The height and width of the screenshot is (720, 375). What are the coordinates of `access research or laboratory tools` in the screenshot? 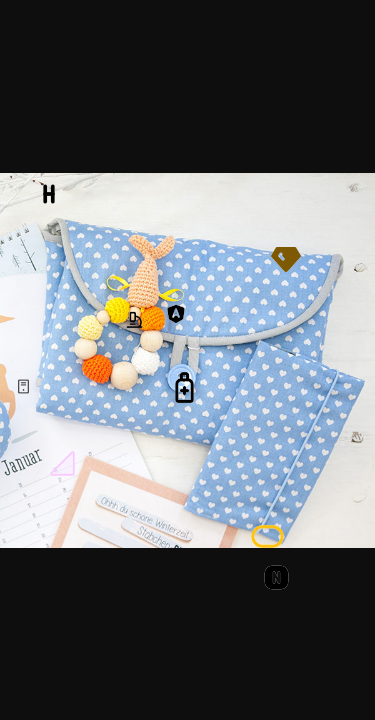 It's located at (134, 320).